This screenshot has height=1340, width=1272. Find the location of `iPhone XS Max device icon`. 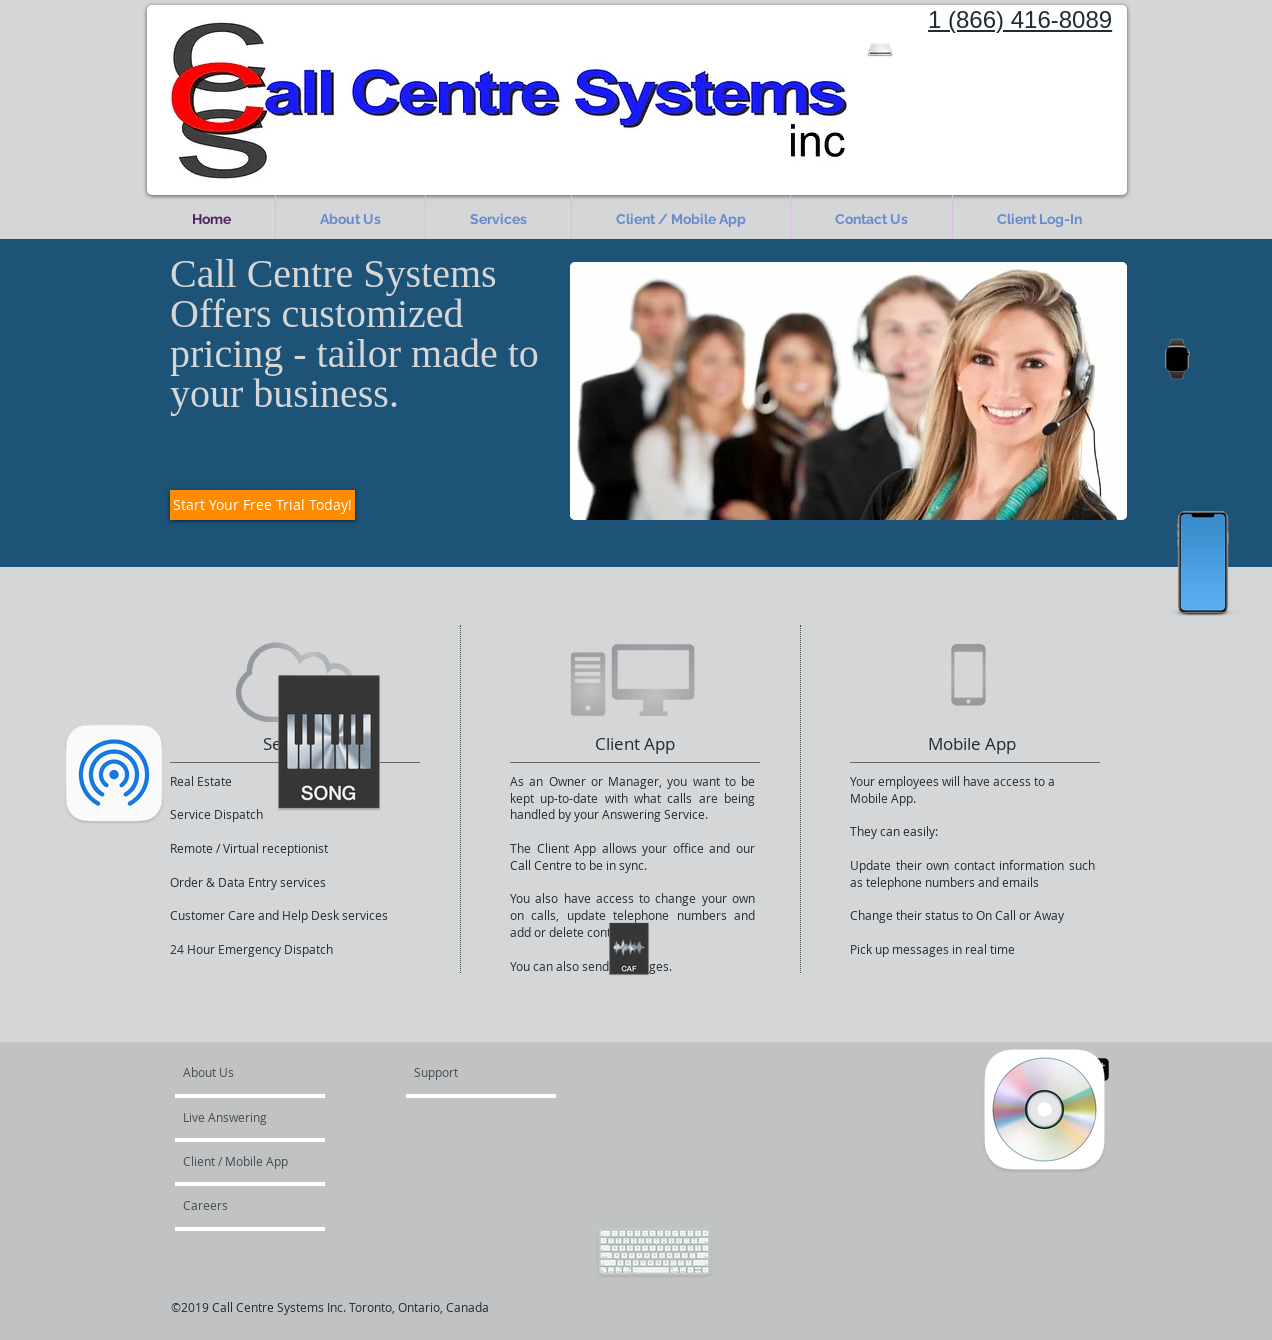

iPhone XS Max device icon is located at coordinates (1203, 564).